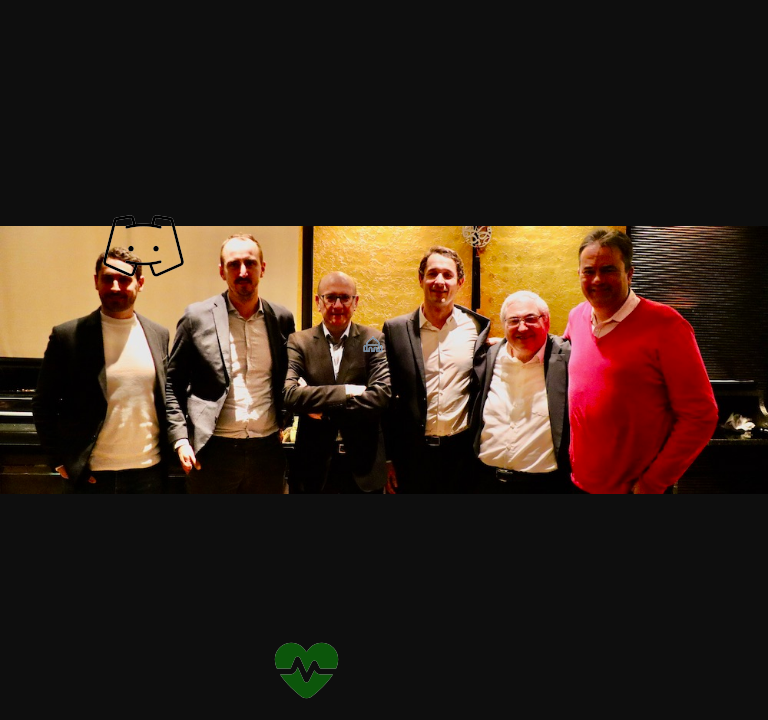 This screenshot has width=768, height=720. I want to click on open Discord, so click(143, 244).